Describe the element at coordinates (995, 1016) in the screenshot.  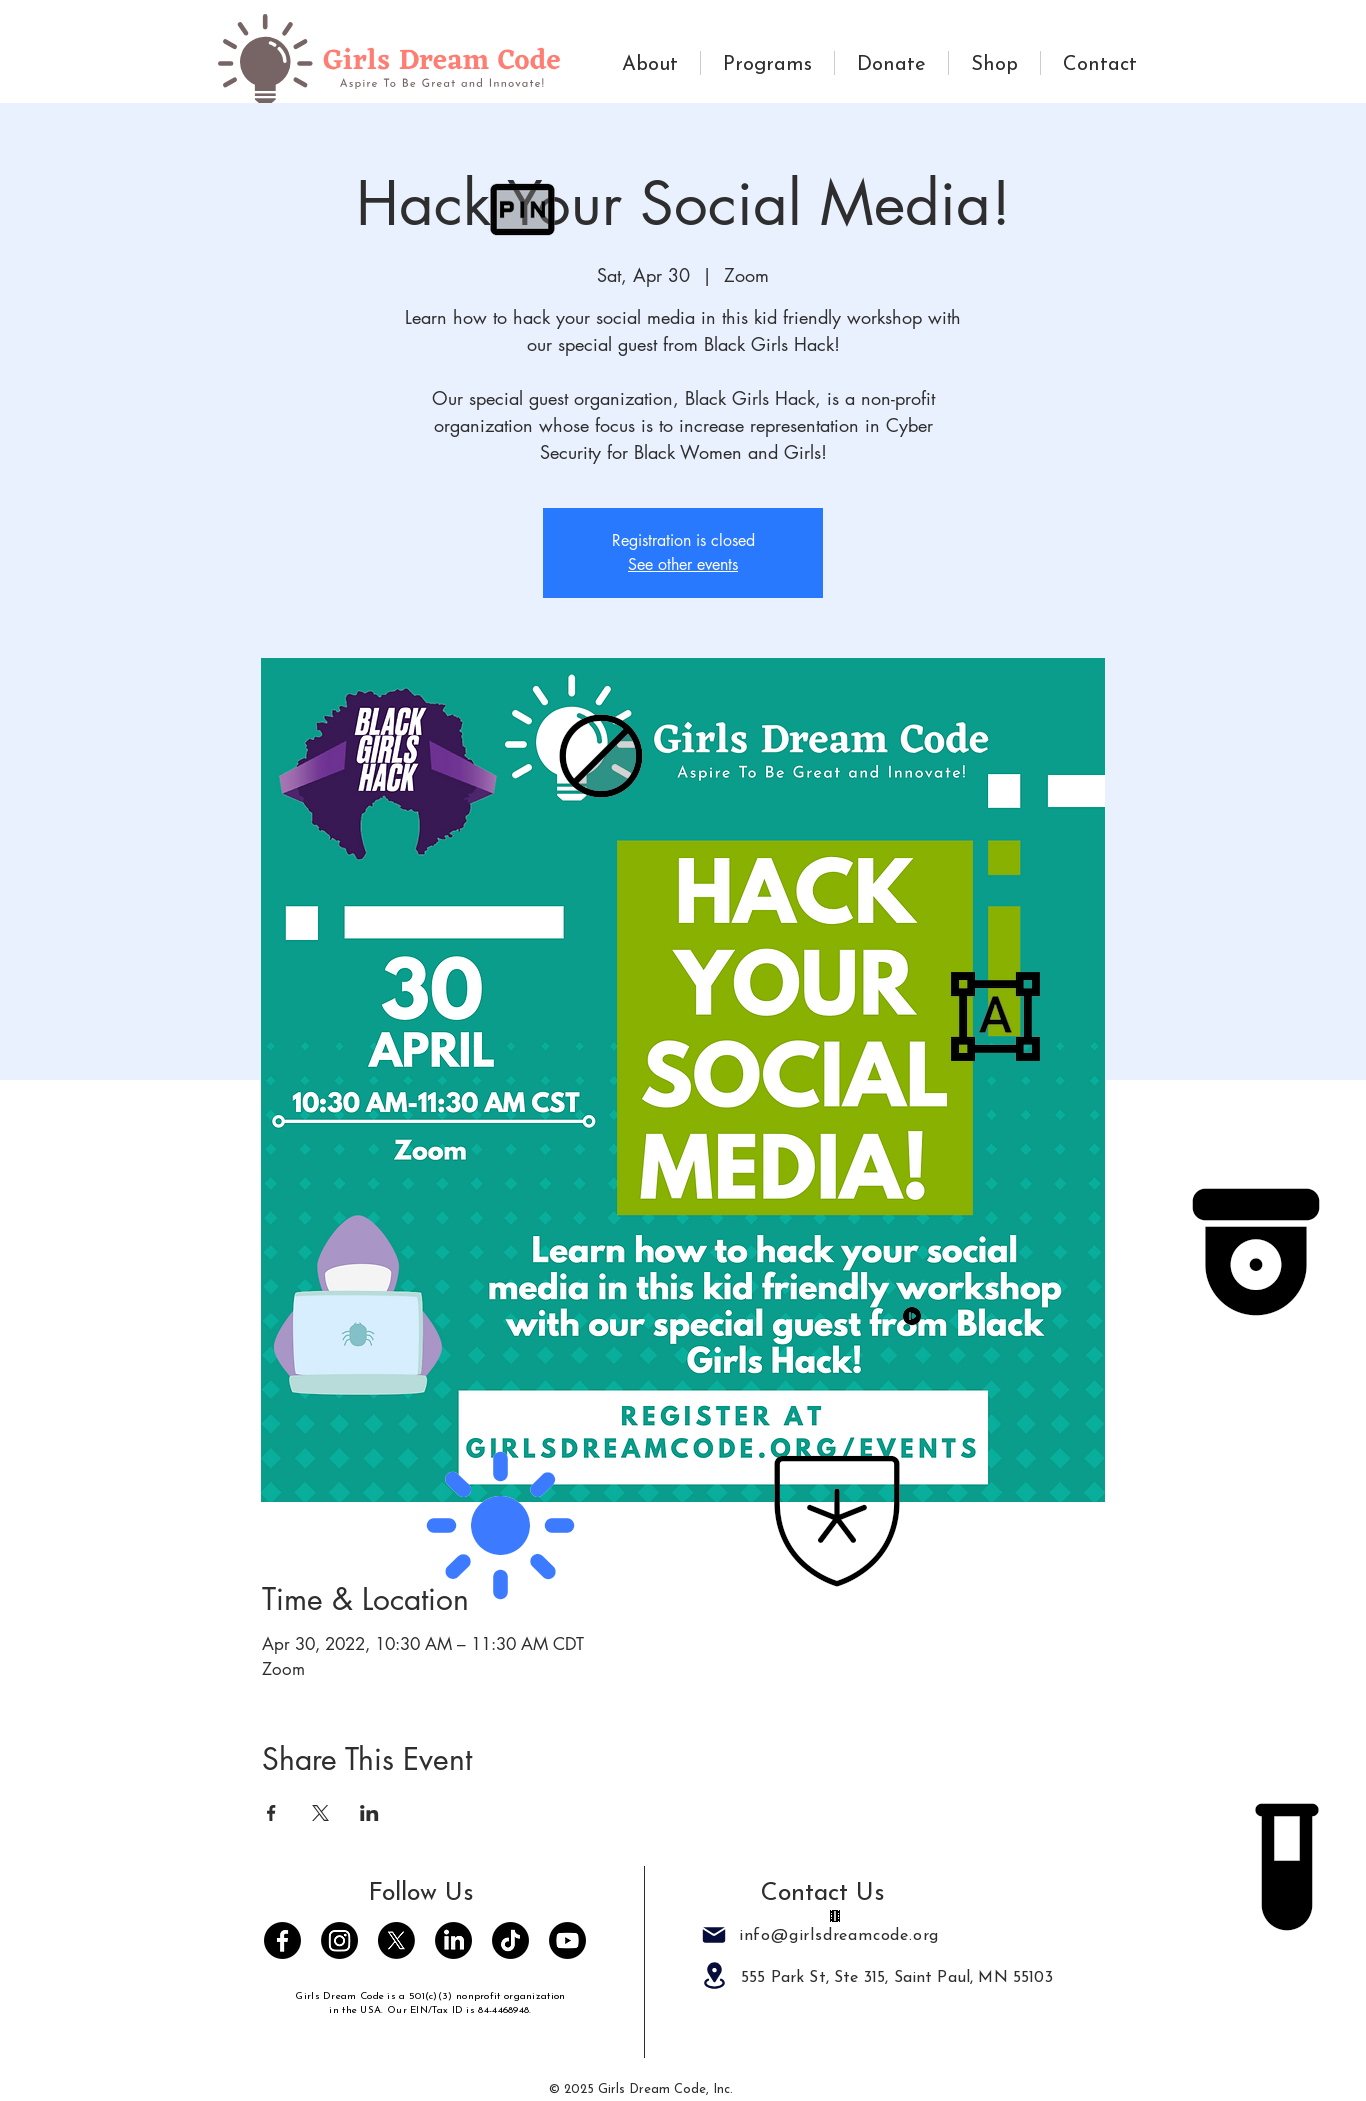
I see `format or edit text box properties` at that location.